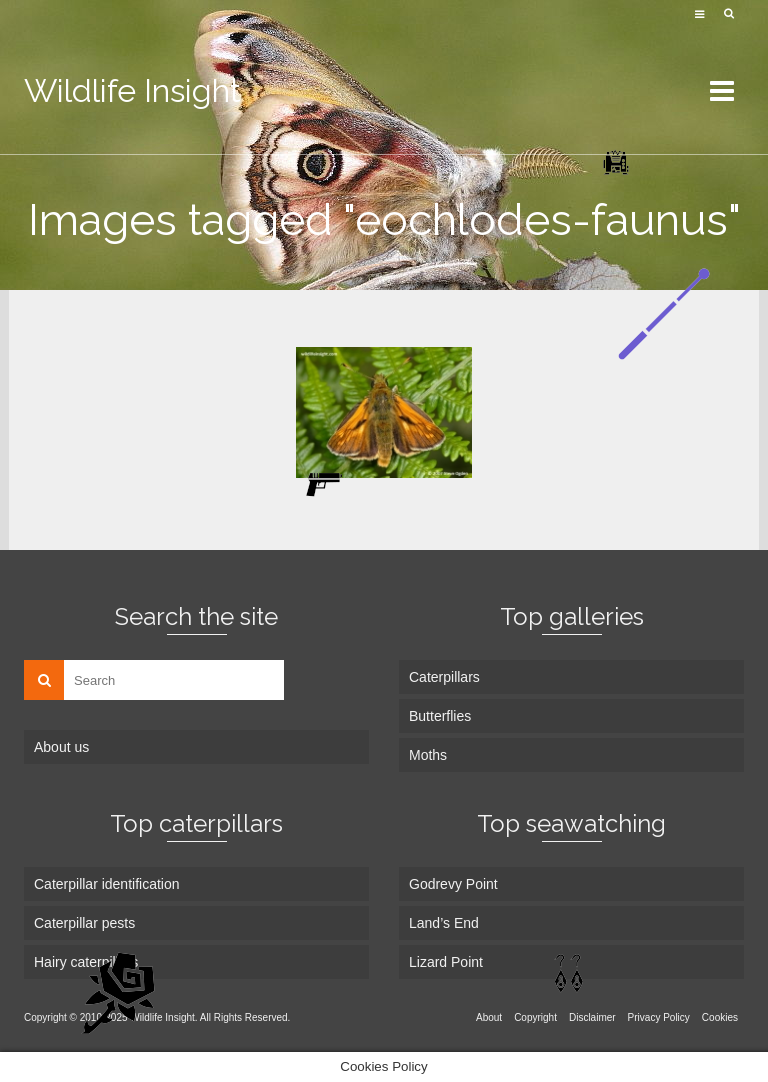 Image resolution: width=768 pixels, height=1082 pixels. What do you see at coordinates (114, 993) in the screenshot?
I see `select a rose or flower item in a game inventory` at bounding box center [114, 993].